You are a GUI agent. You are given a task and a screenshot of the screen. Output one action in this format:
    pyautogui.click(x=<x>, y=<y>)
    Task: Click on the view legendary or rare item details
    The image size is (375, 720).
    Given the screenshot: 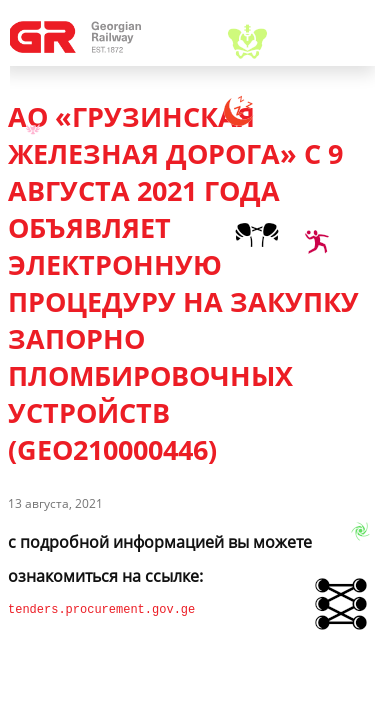 What is the action you would take?
    pyautogui.click(x=33, y=129)
    